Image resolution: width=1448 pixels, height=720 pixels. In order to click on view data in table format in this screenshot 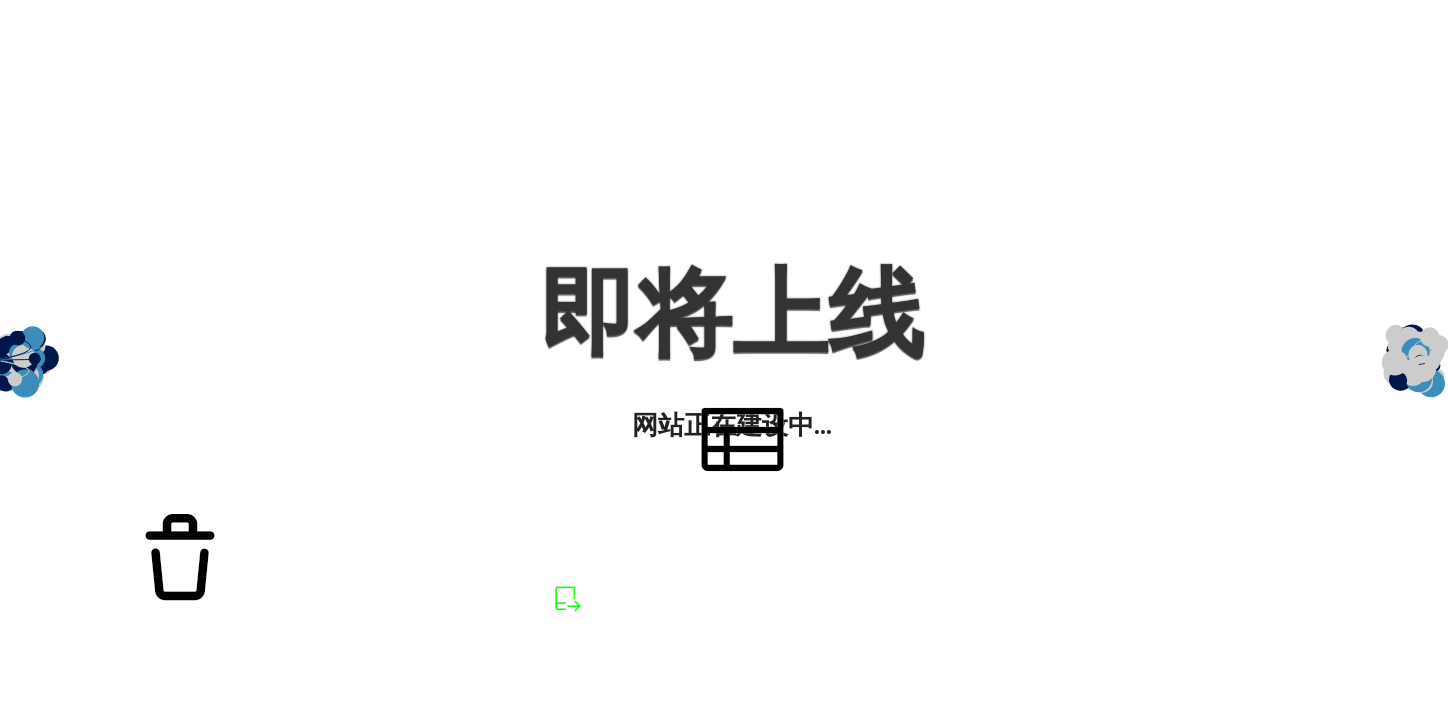, I will do `click(742, 439)`.